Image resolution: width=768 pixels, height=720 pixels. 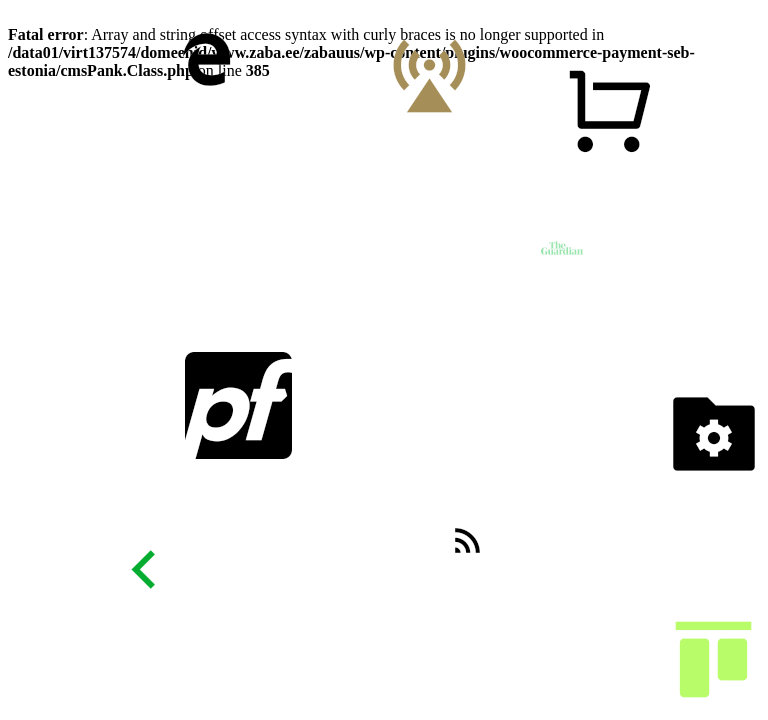 What do you see at coordinates (143, 569) in the screenshot?
I see `go back to the previous screen` at bounding box center [143, 569].